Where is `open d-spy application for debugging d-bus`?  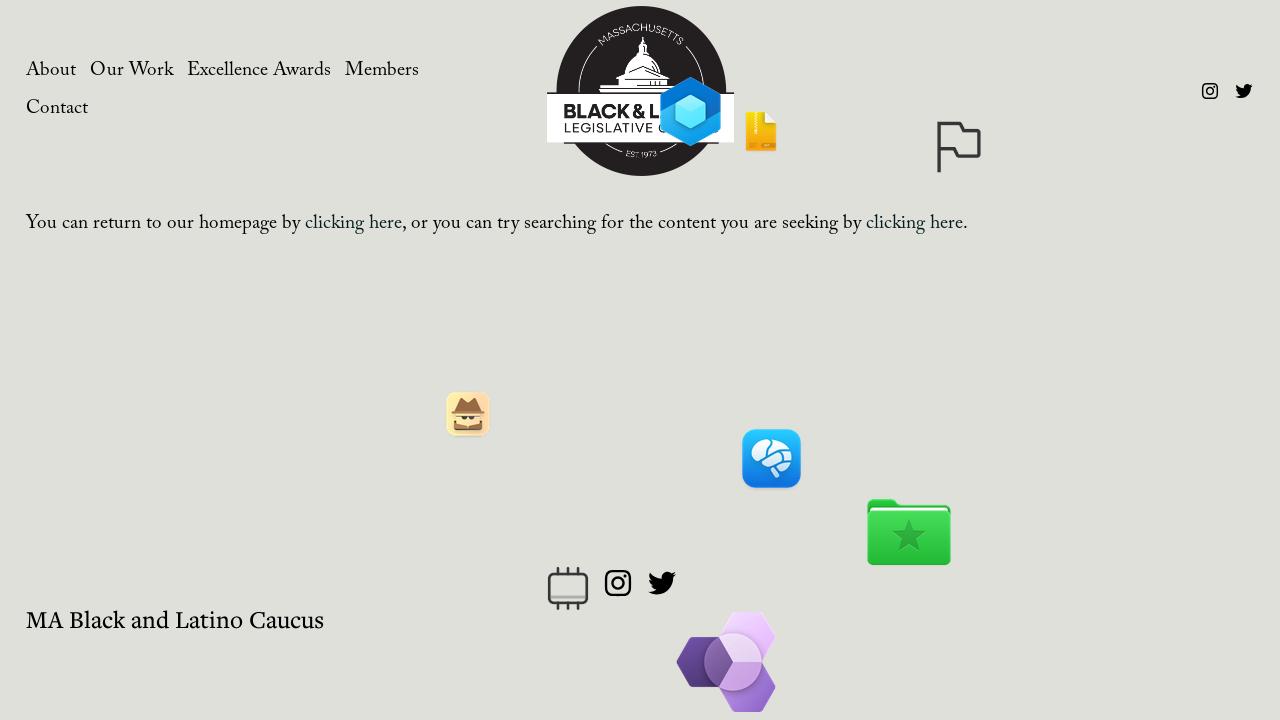
open d-spy application for debugging d-bus is located at coordinates (468, 414).